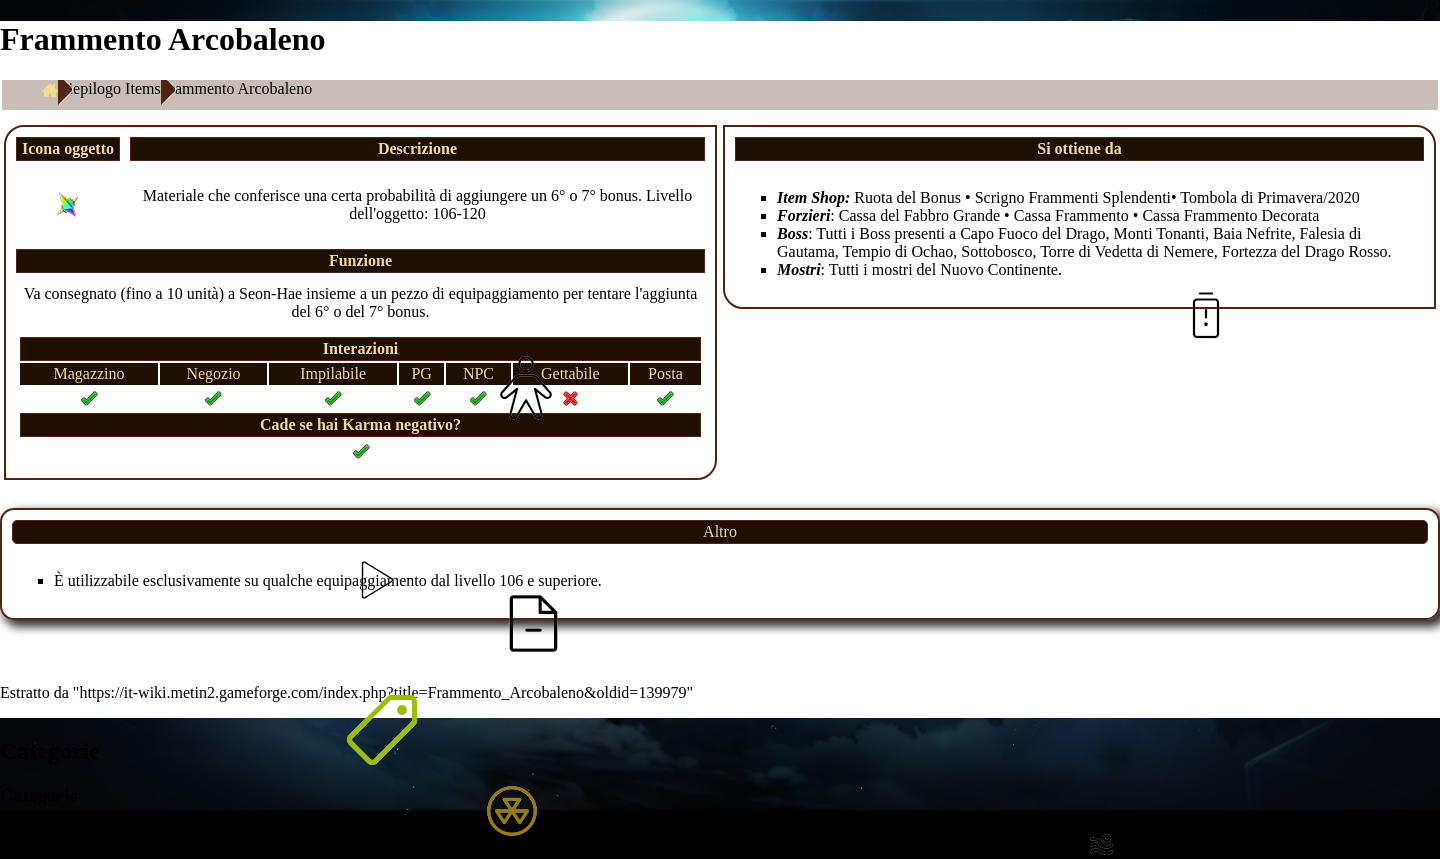 This screenshot has width=1440, height=859. I want to click on fallout shelter location indicator, so click(512, 811).